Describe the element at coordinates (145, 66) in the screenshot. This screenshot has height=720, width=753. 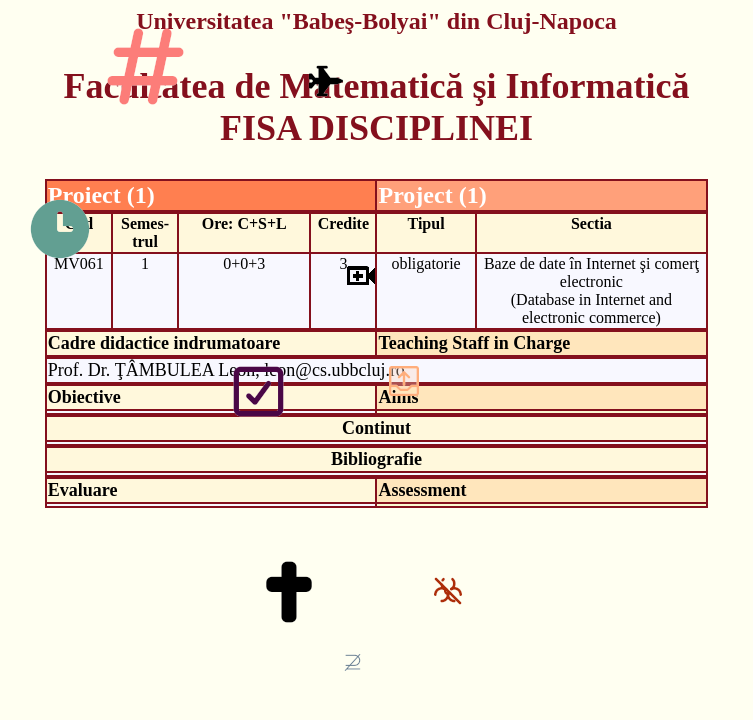
I see `add or search hashtags` at that location.